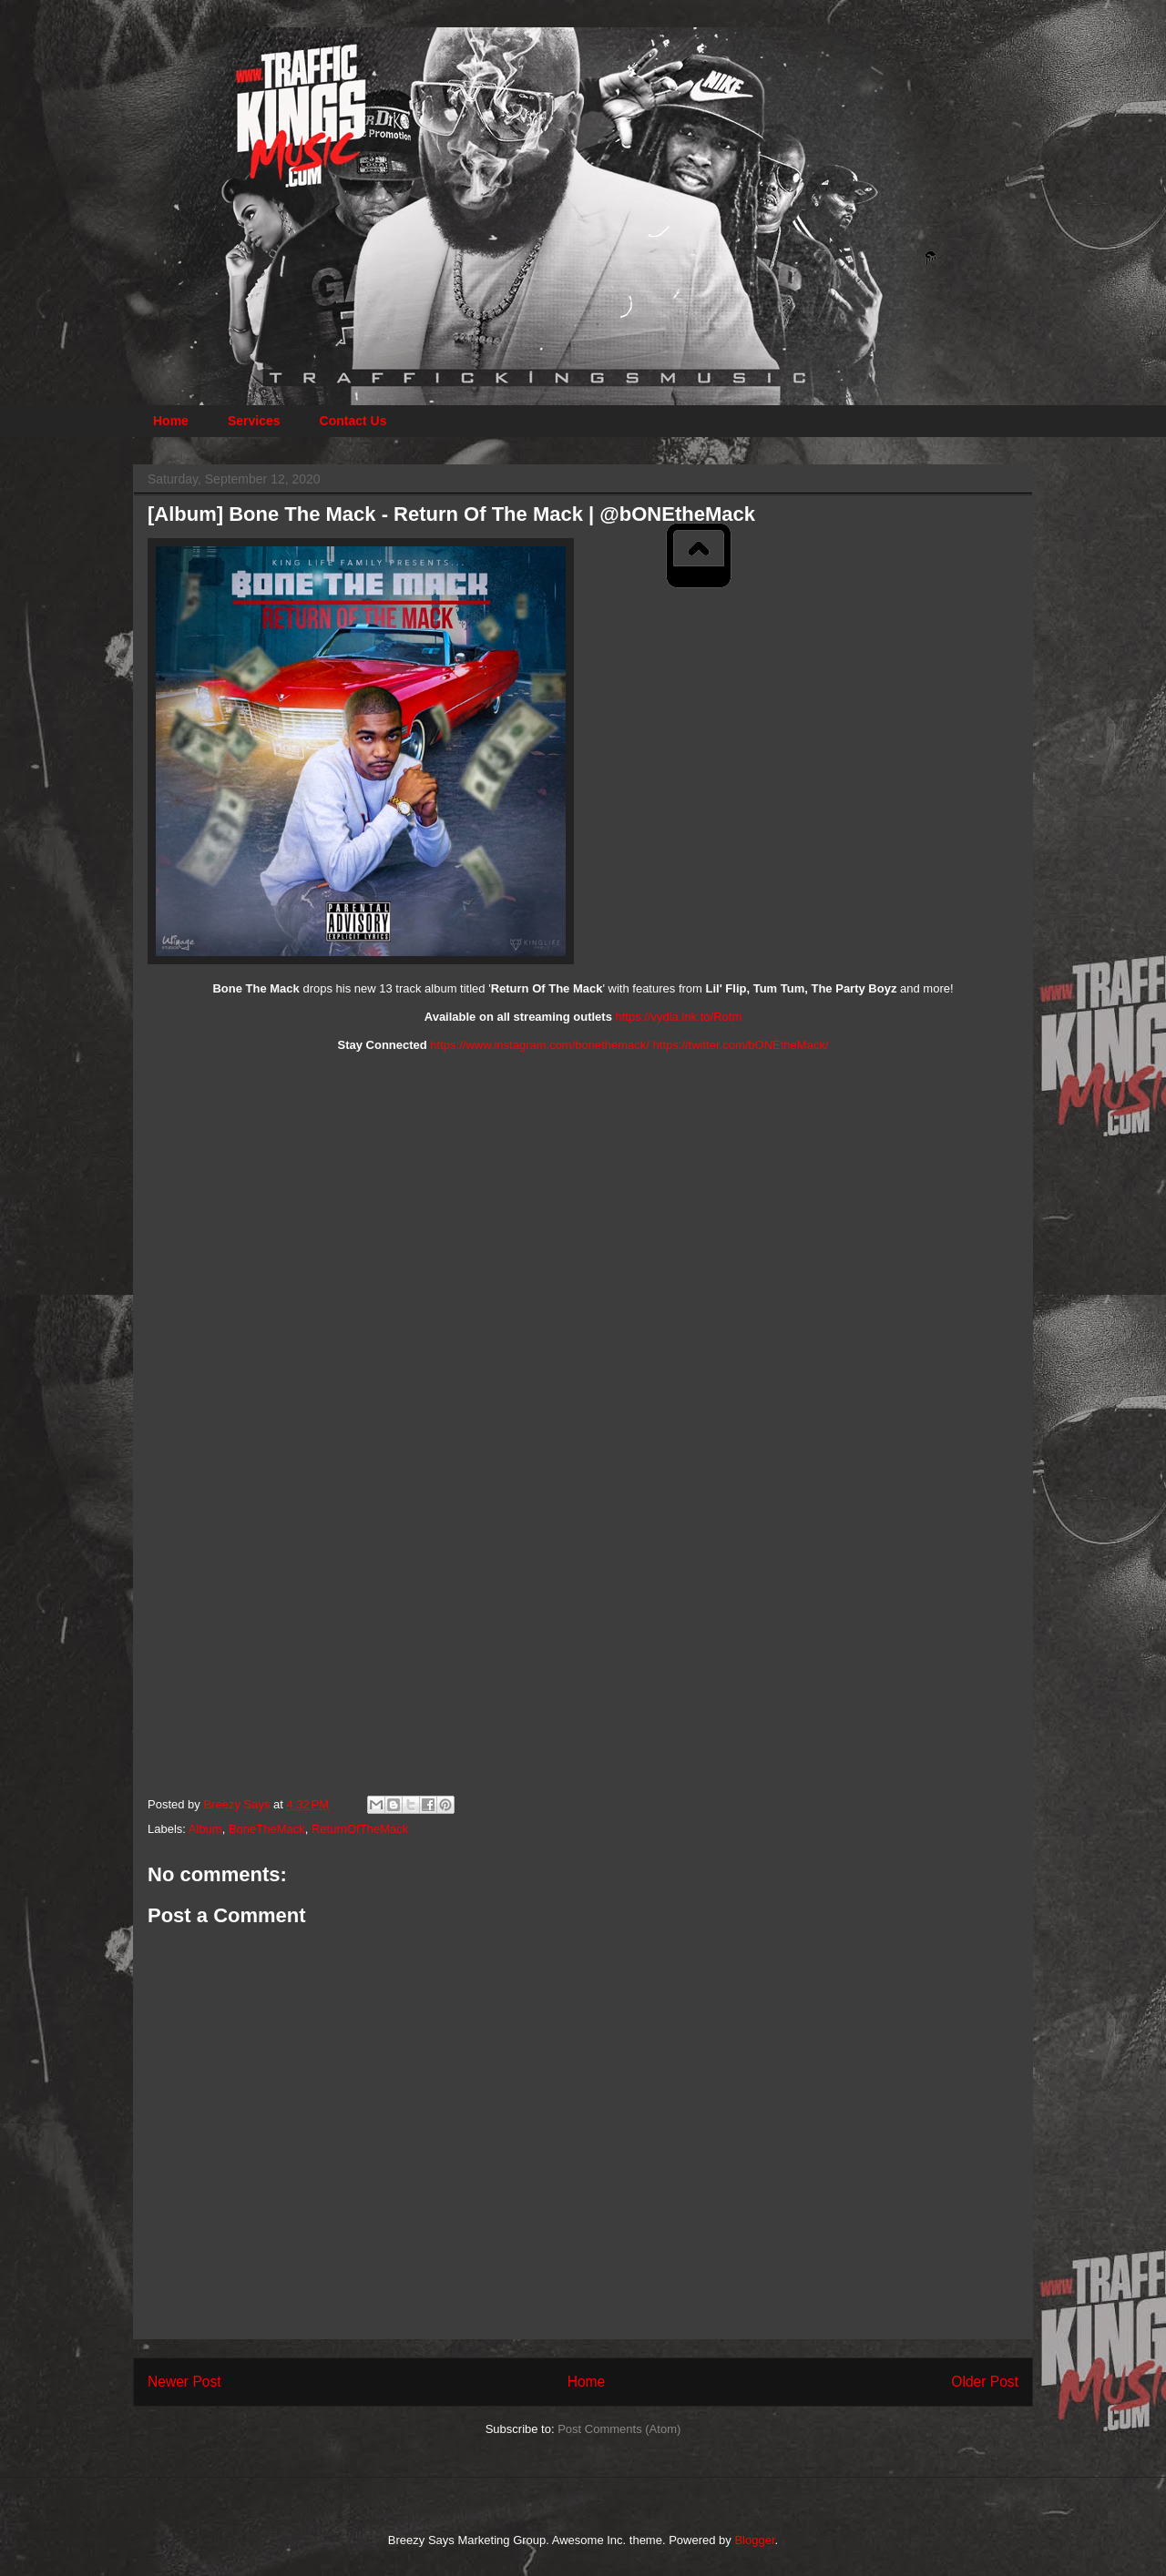 The image size is (1166, 2576). I want to click on expand the bottom bar or panel, so click(699, 555).